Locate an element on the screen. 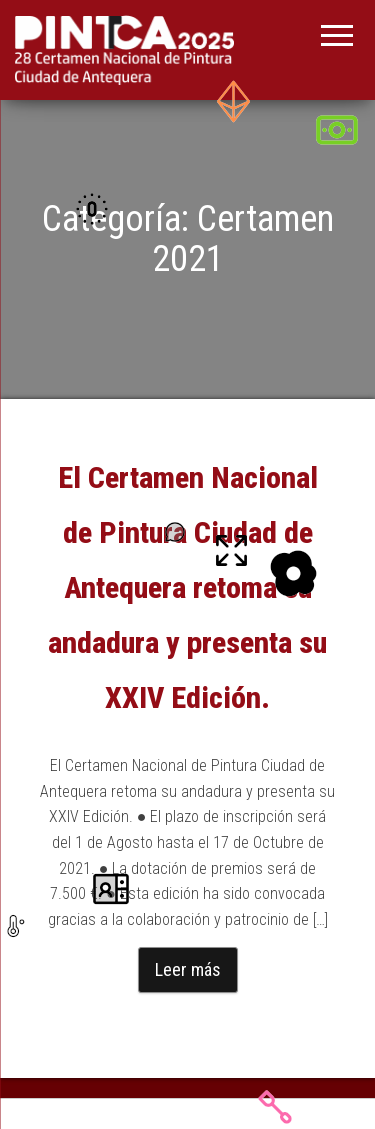 The height and width of the screenshot is (1129, 375). view current temperature is located at coordinates (14, 926).